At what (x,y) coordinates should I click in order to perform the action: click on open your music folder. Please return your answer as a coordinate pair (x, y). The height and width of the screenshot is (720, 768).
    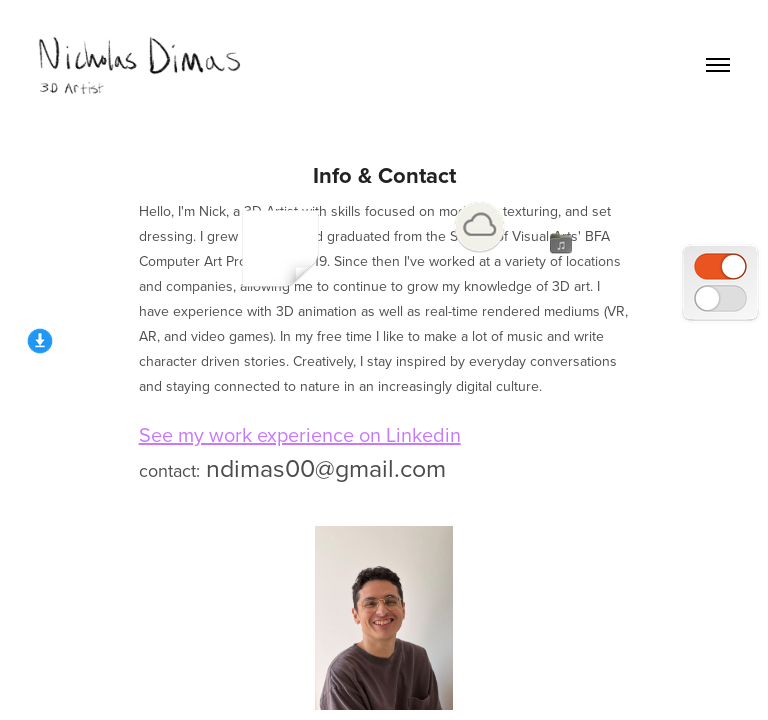
    Looking at the image, I should click on (561, 243).